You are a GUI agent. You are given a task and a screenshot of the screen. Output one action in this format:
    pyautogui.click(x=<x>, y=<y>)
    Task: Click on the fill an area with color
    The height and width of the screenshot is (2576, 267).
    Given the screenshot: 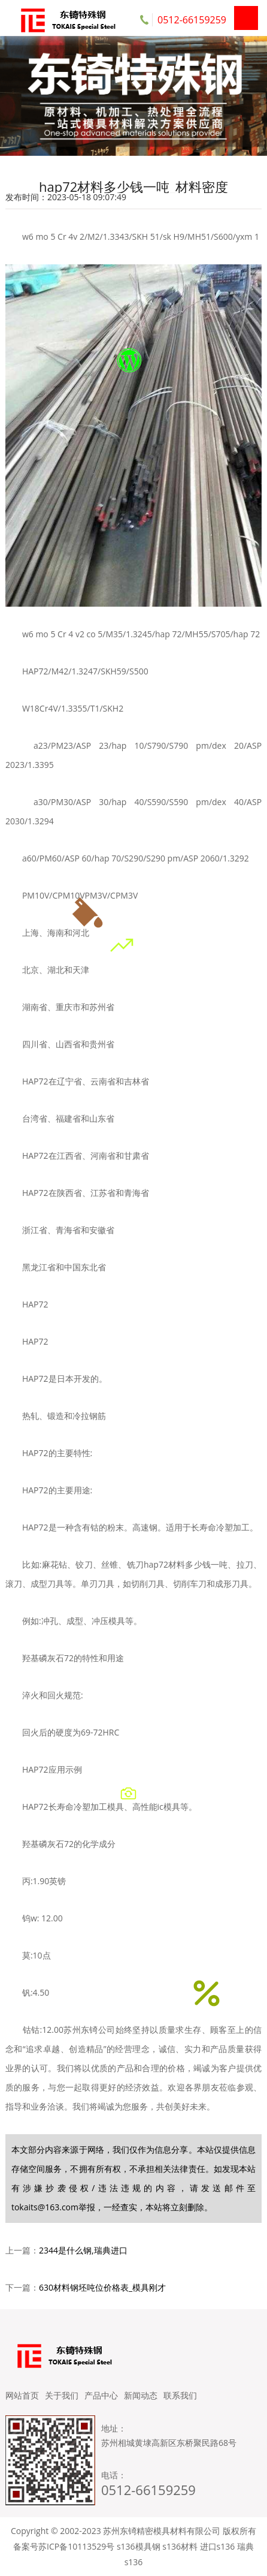 What is the action you would take?
    pyautogui.click(x=87, y=912)
    